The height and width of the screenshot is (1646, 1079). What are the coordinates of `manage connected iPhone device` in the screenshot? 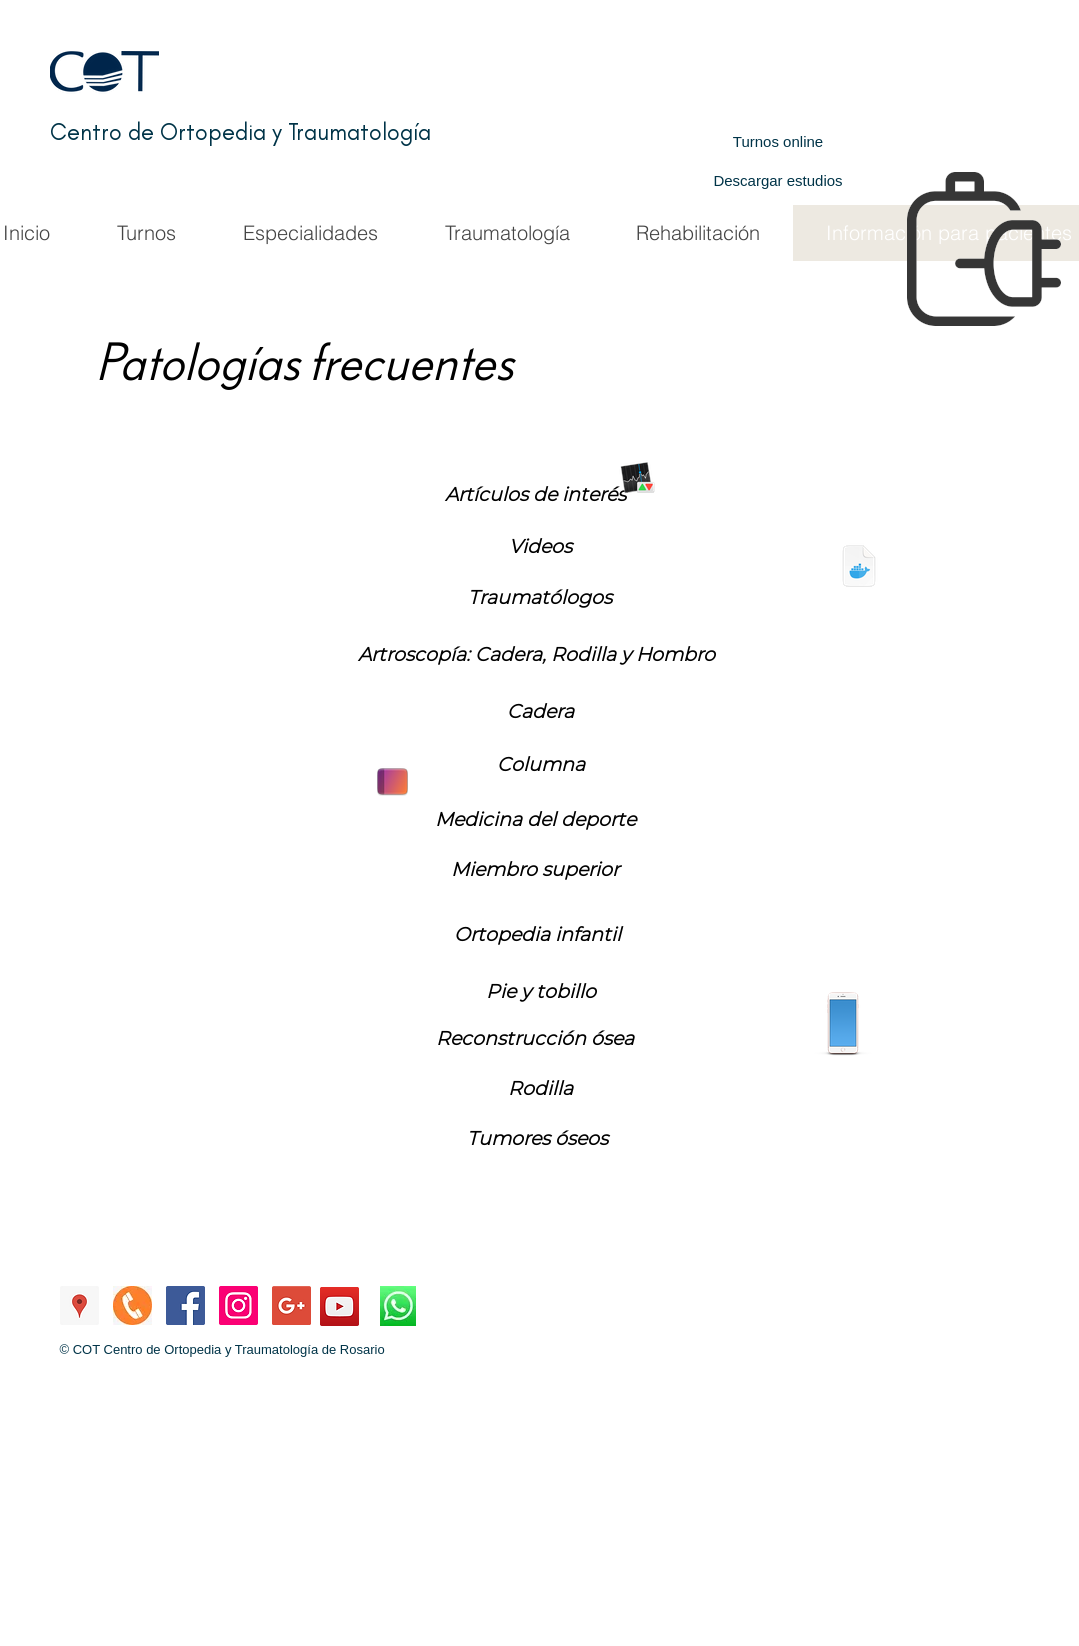 It's located at (843, 1024).